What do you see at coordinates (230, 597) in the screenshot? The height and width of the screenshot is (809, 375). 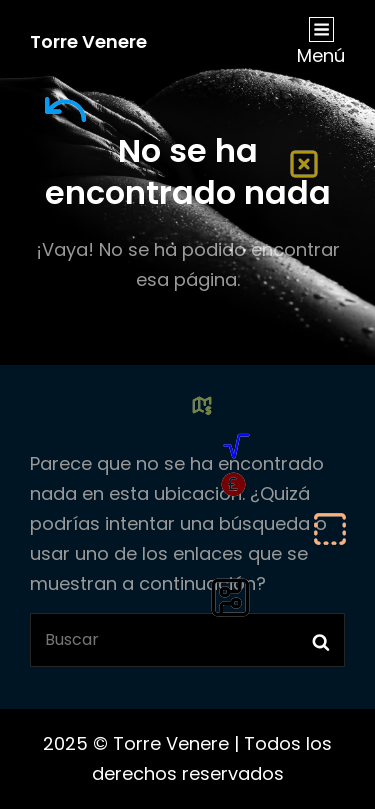 I see `access hardware or system settings` at bounding box center [230, 597].